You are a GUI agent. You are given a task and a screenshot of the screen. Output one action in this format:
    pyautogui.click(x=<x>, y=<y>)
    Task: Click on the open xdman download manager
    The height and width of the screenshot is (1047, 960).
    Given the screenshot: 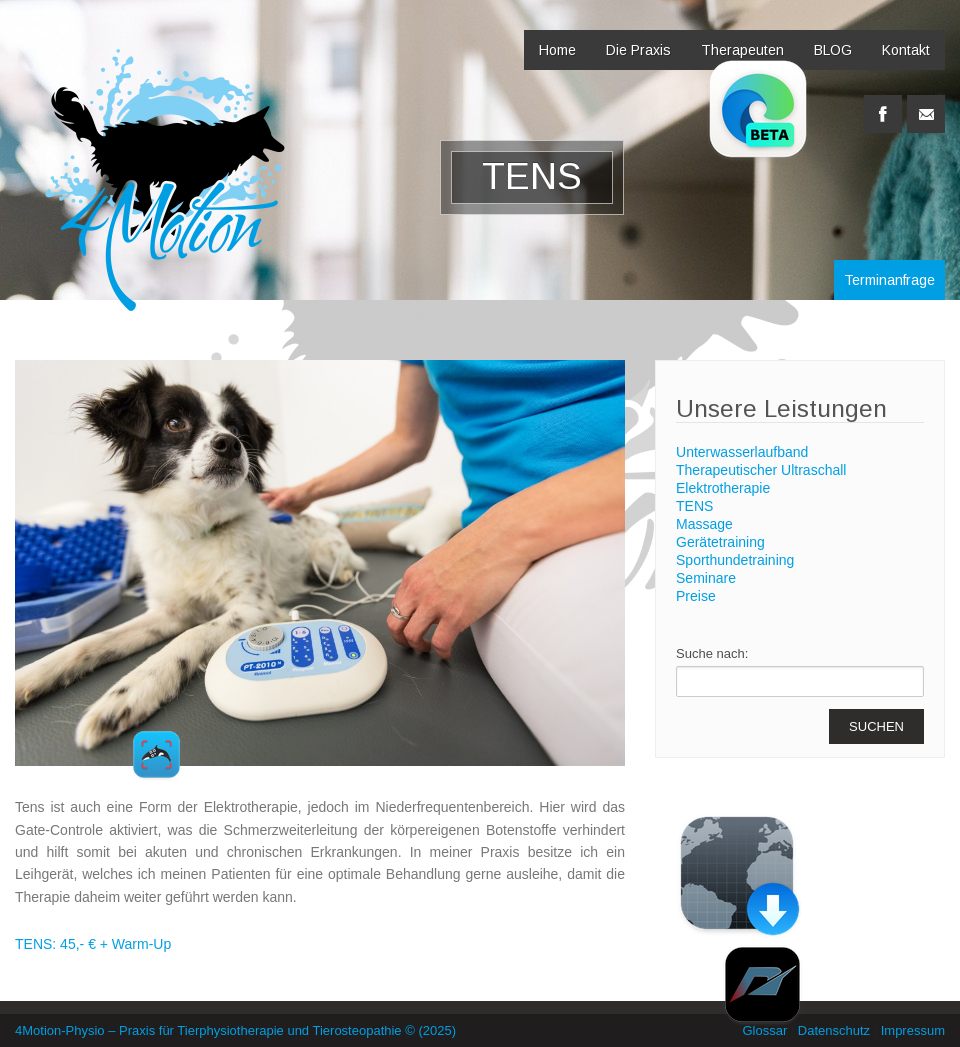 What is the action you would take?
    pyautogui.click(x=737, y=873)
    